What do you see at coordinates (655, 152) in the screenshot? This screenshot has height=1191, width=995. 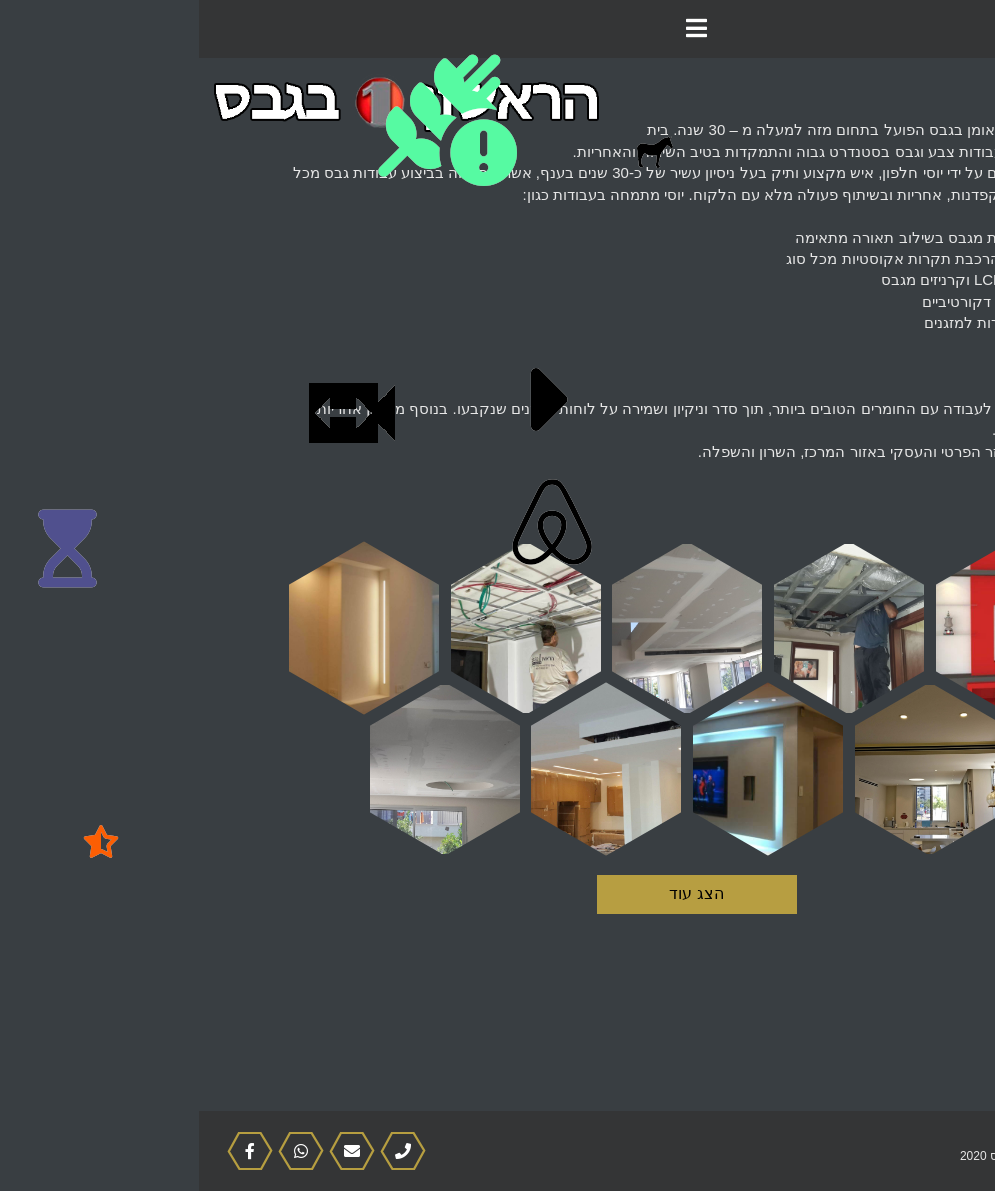 I see `visit Sticker Mule website or app` at bounding box center [655, 152].